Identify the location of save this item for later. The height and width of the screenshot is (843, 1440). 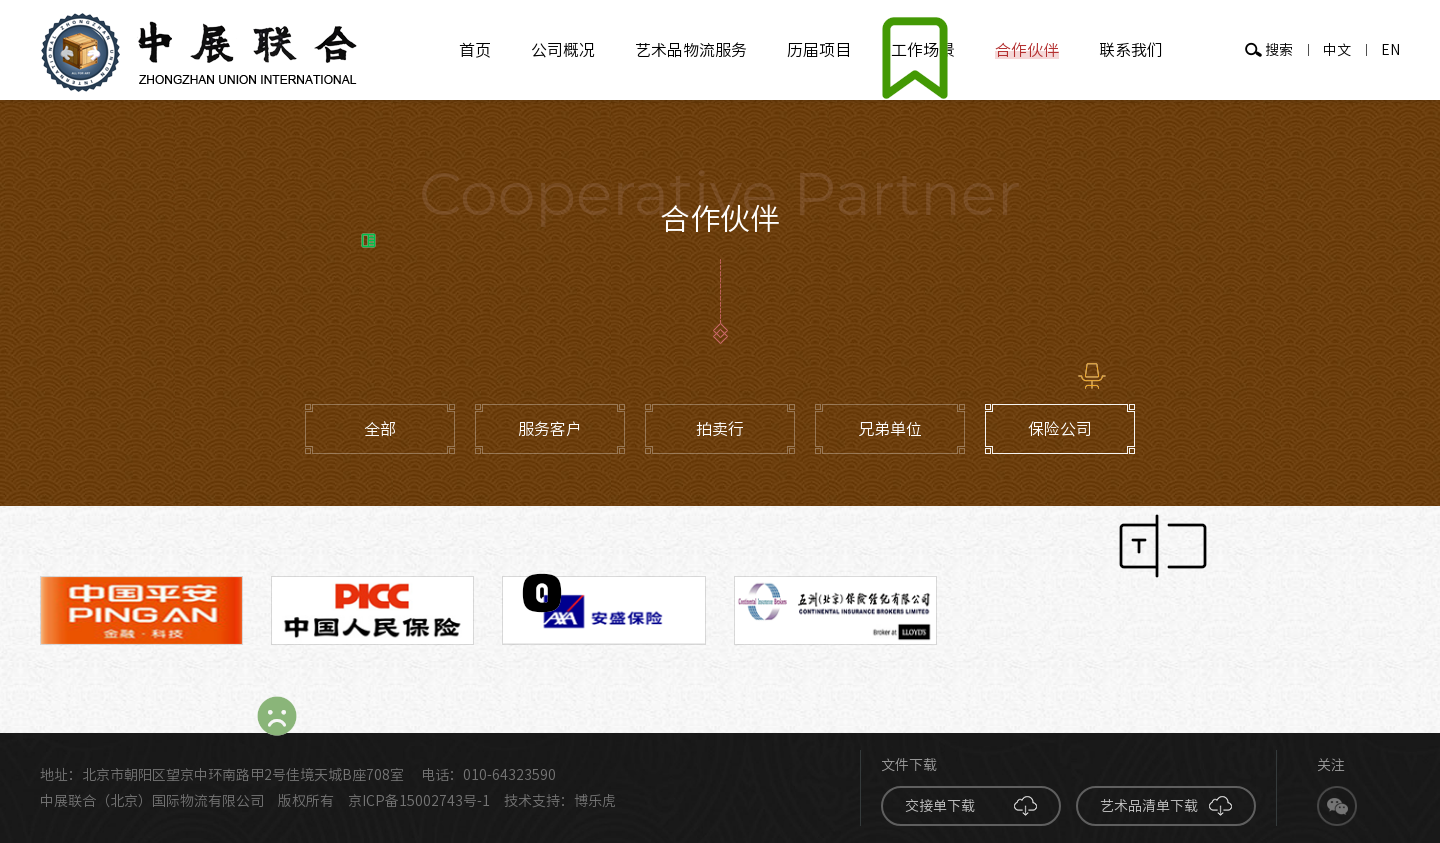
(915, 58).